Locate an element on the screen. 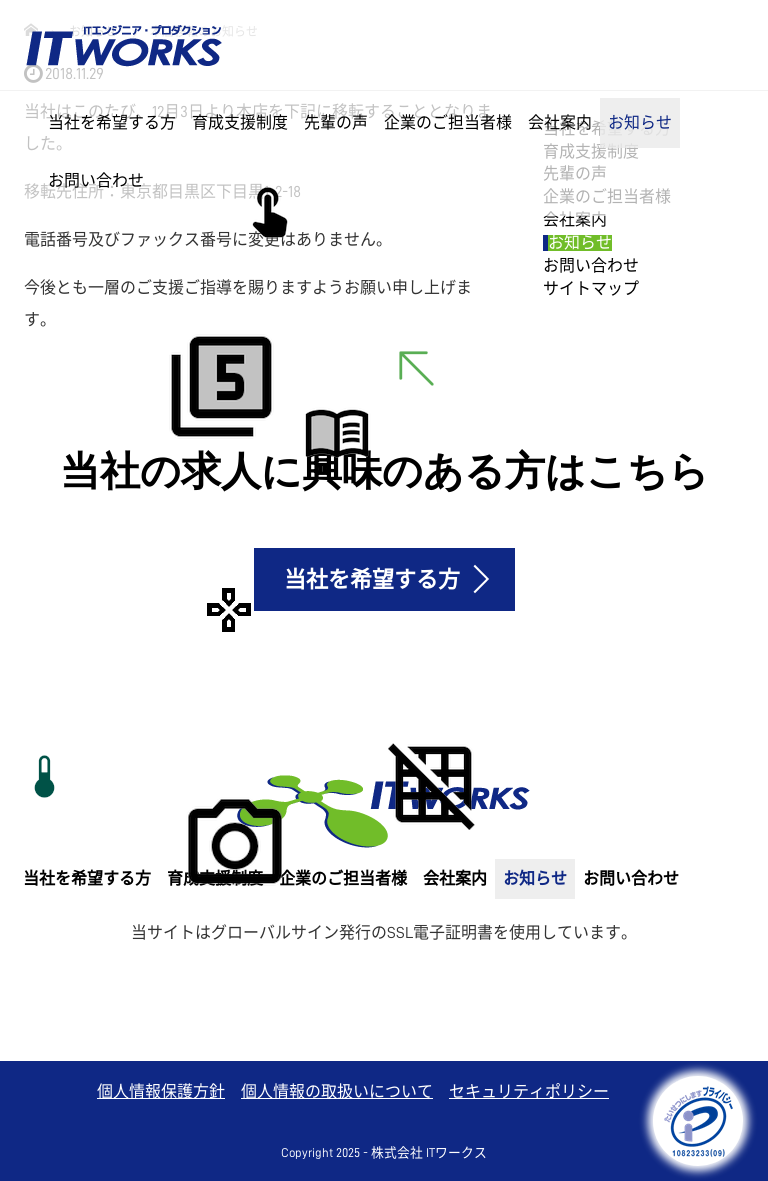 Image resolution: width=768 pixels, height=1181 pixels. tap to interact with this element is located at coordinates (269, 213).